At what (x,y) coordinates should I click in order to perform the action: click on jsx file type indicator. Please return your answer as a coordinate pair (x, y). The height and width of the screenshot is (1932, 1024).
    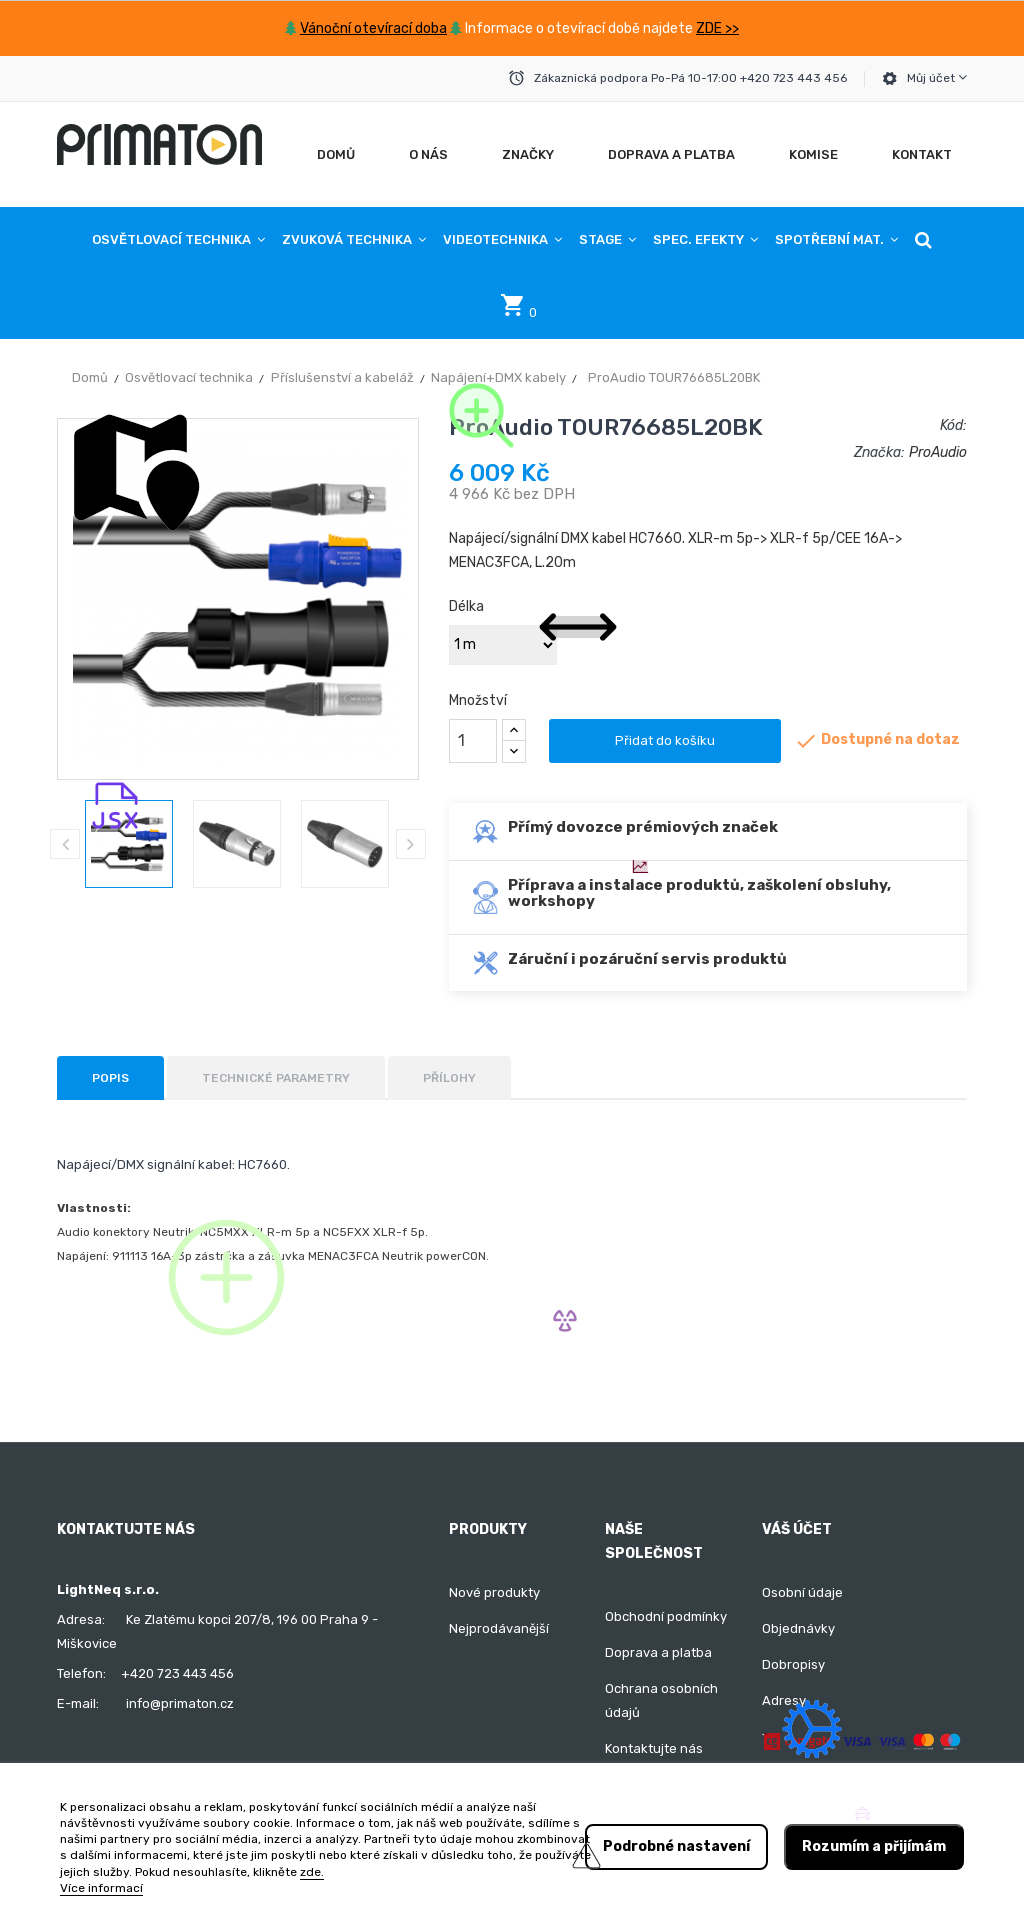
    Looking at the image, I should click on (116, 807).